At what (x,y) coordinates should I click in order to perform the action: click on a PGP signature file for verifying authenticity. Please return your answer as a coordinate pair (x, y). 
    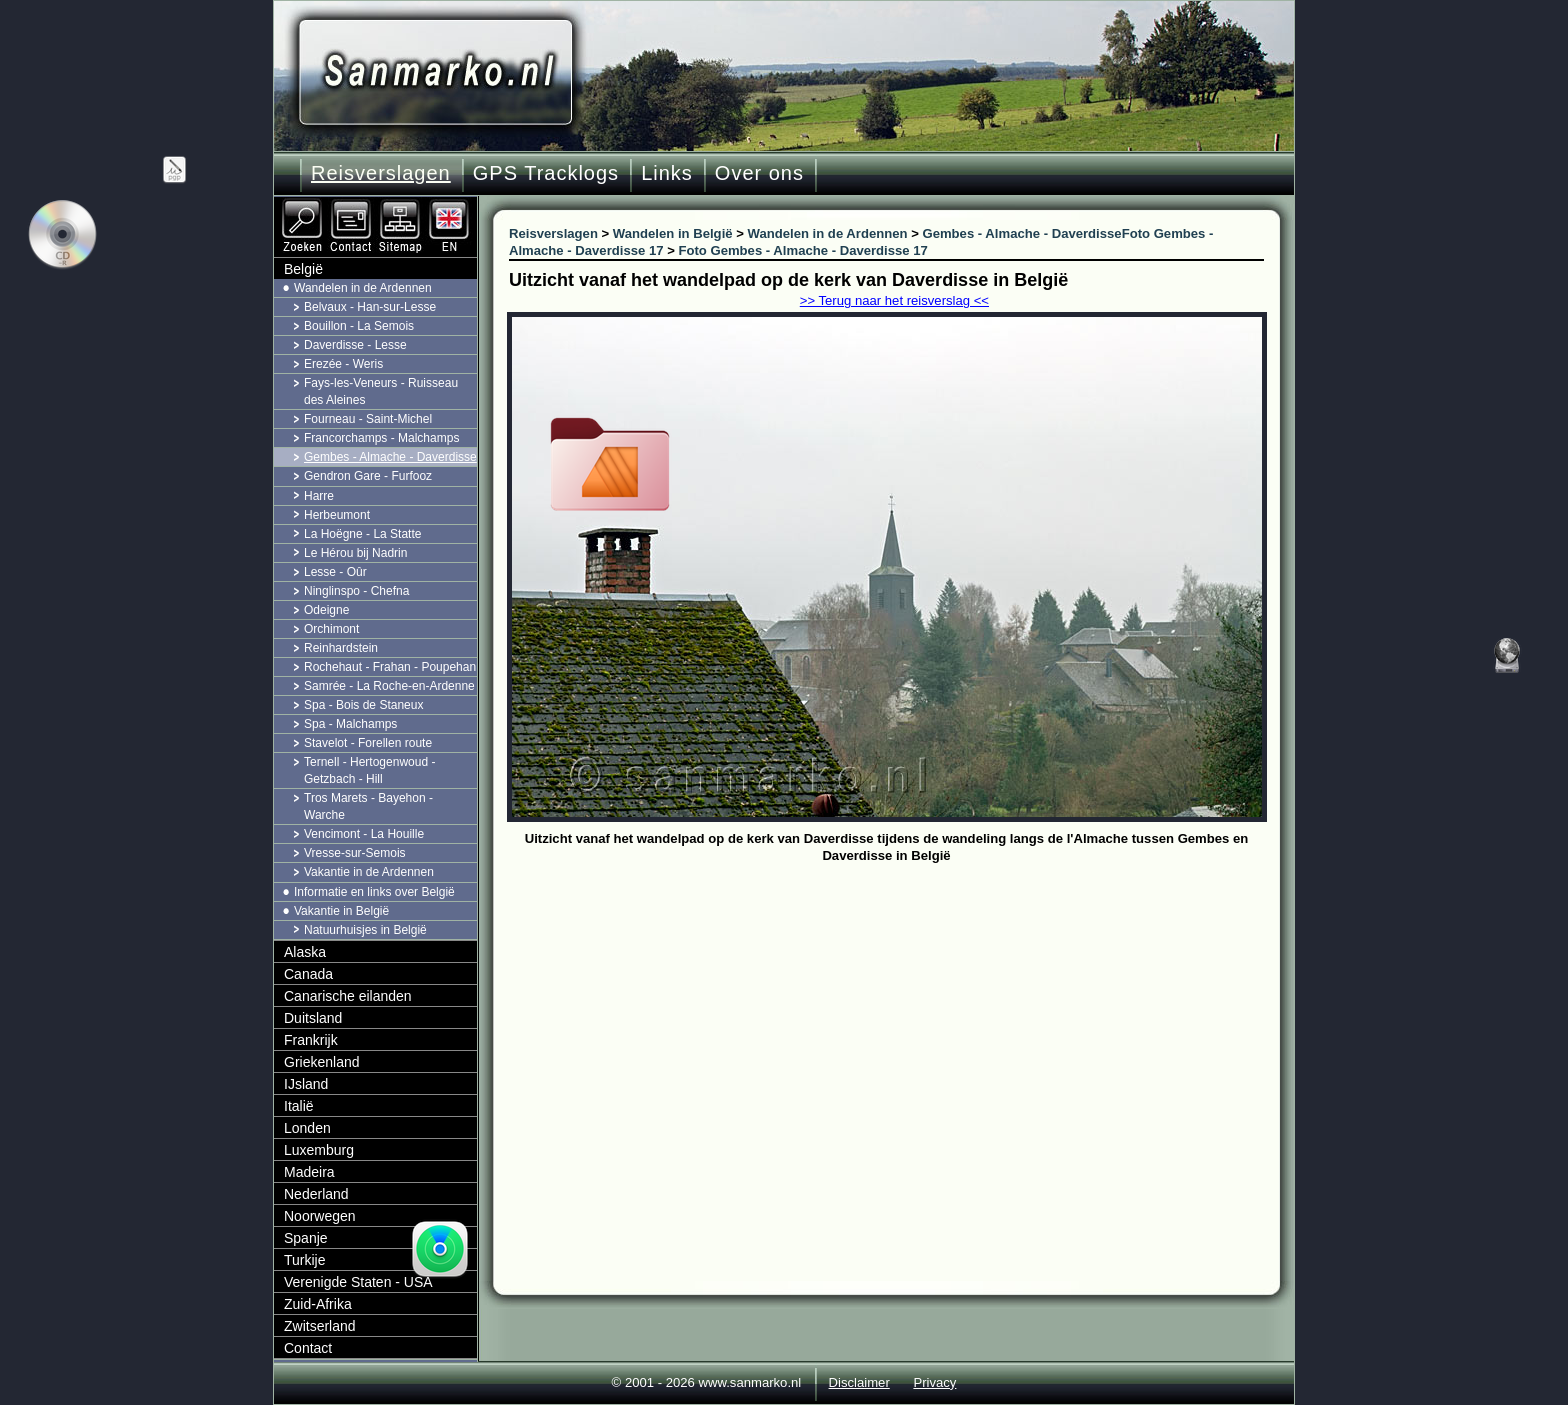
    Looking at the image, I should click on (174, 169).